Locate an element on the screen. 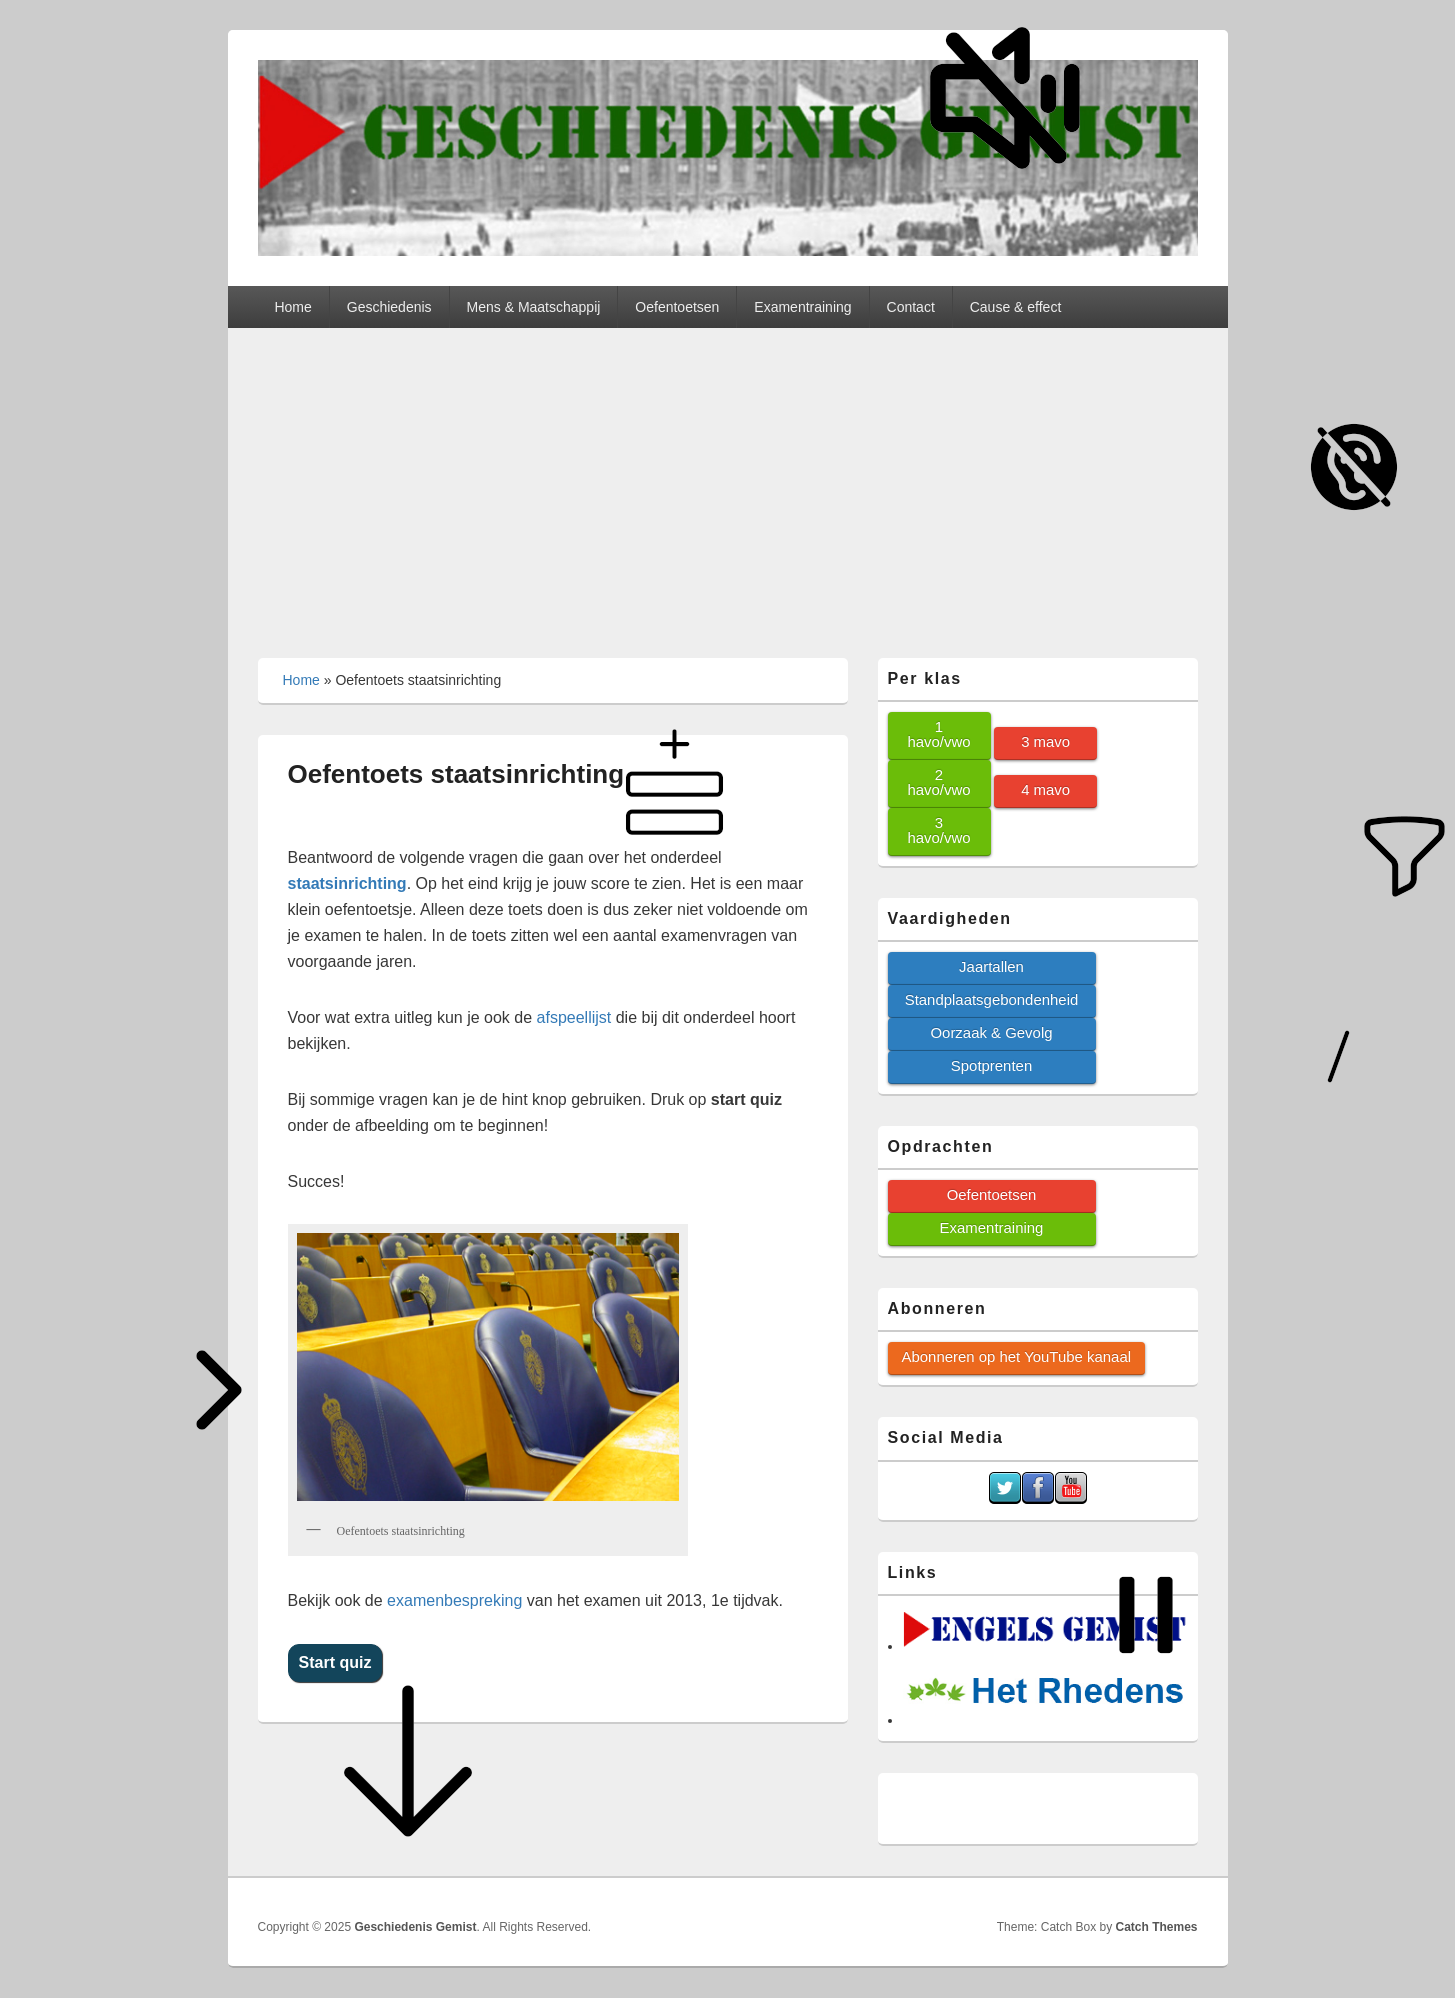  mute audio is located at coordinates (1001, 98).